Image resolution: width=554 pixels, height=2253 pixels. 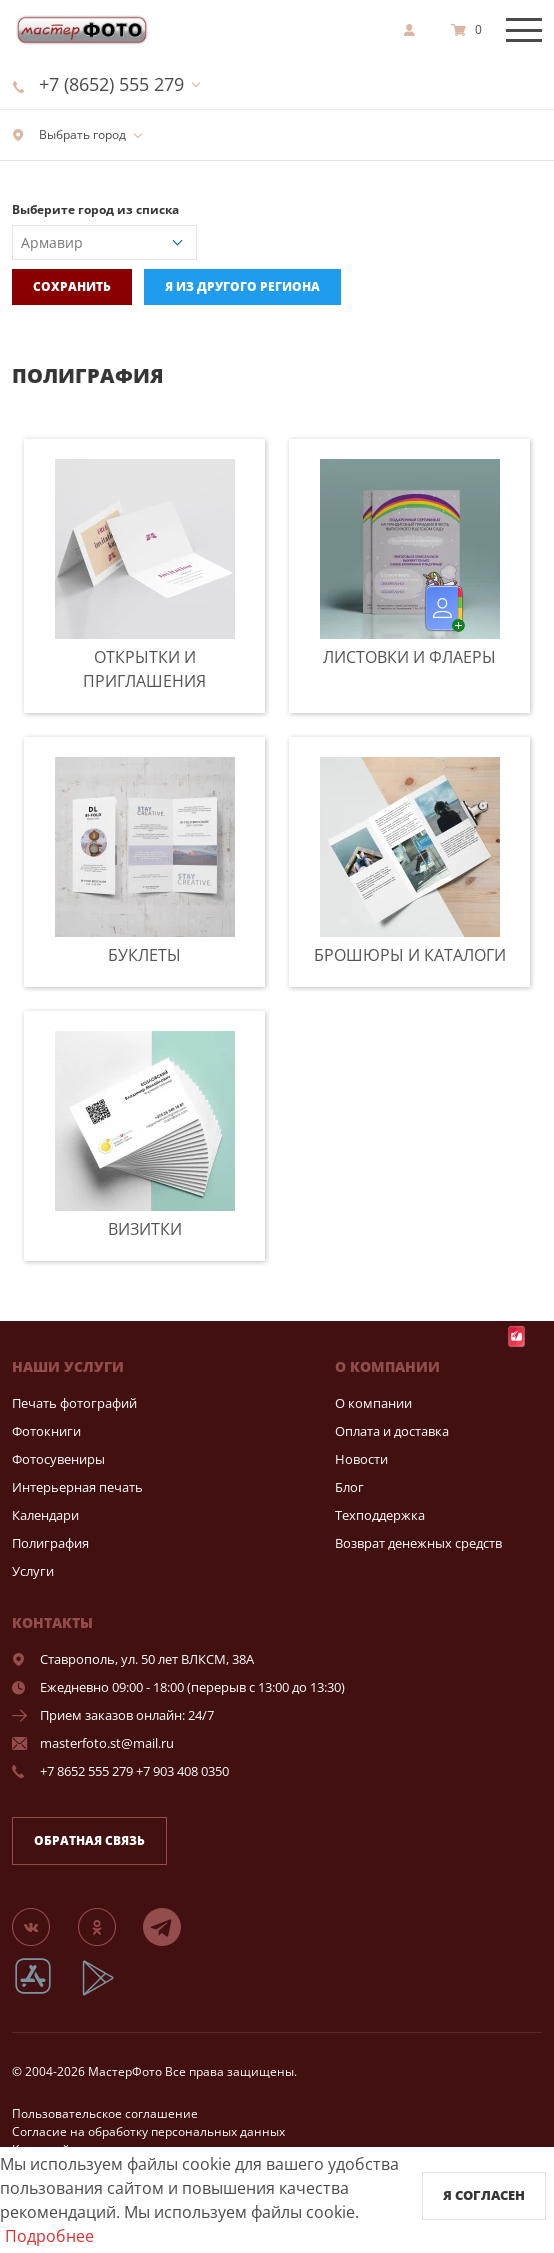 What do you see at coordinates (516, 1336) in the screenshot?
I see `an encapsulated postscript (.eps) file` at bounding box center [516, 1336].